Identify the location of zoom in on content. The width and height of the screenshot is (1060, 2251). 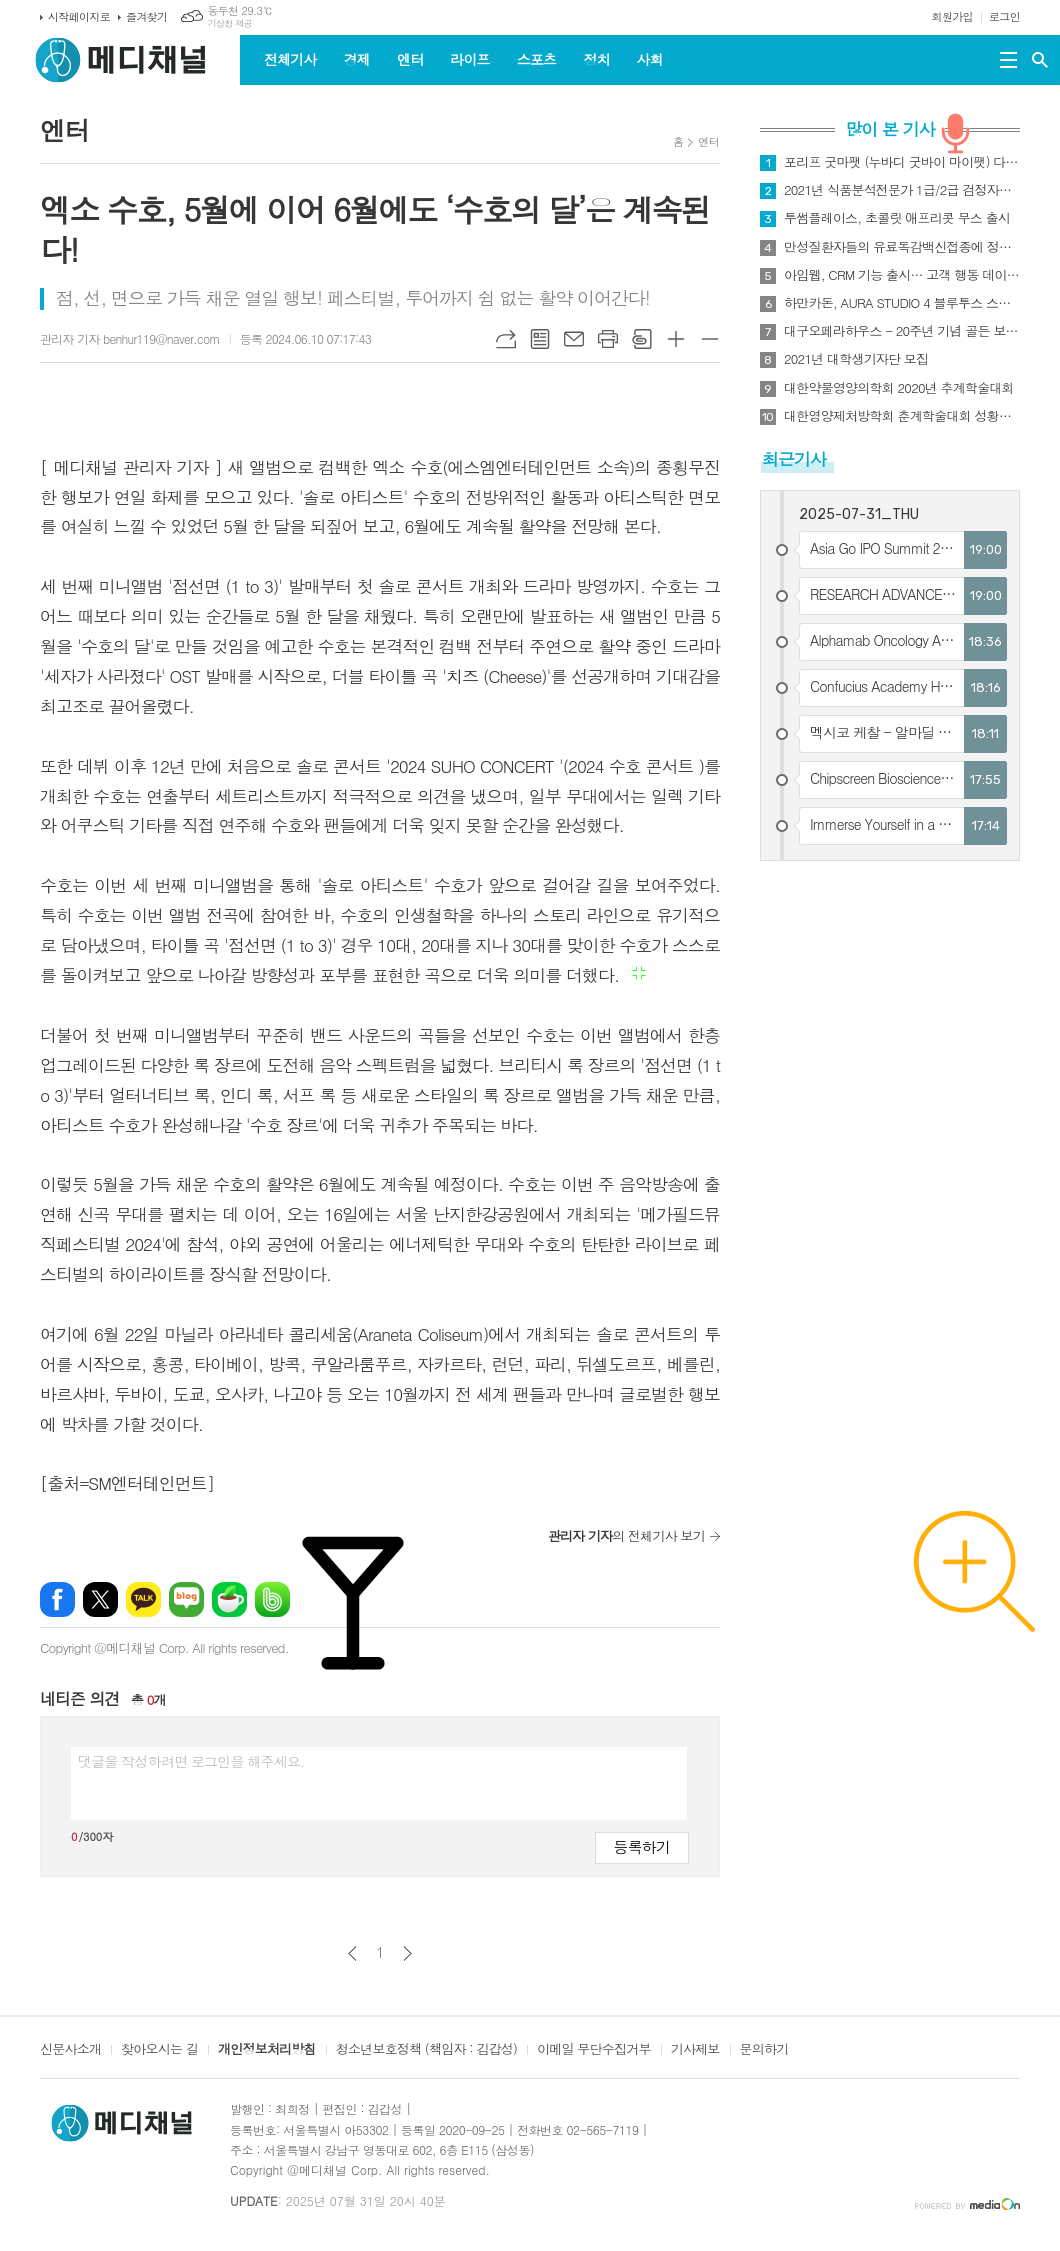
(974, 1571).